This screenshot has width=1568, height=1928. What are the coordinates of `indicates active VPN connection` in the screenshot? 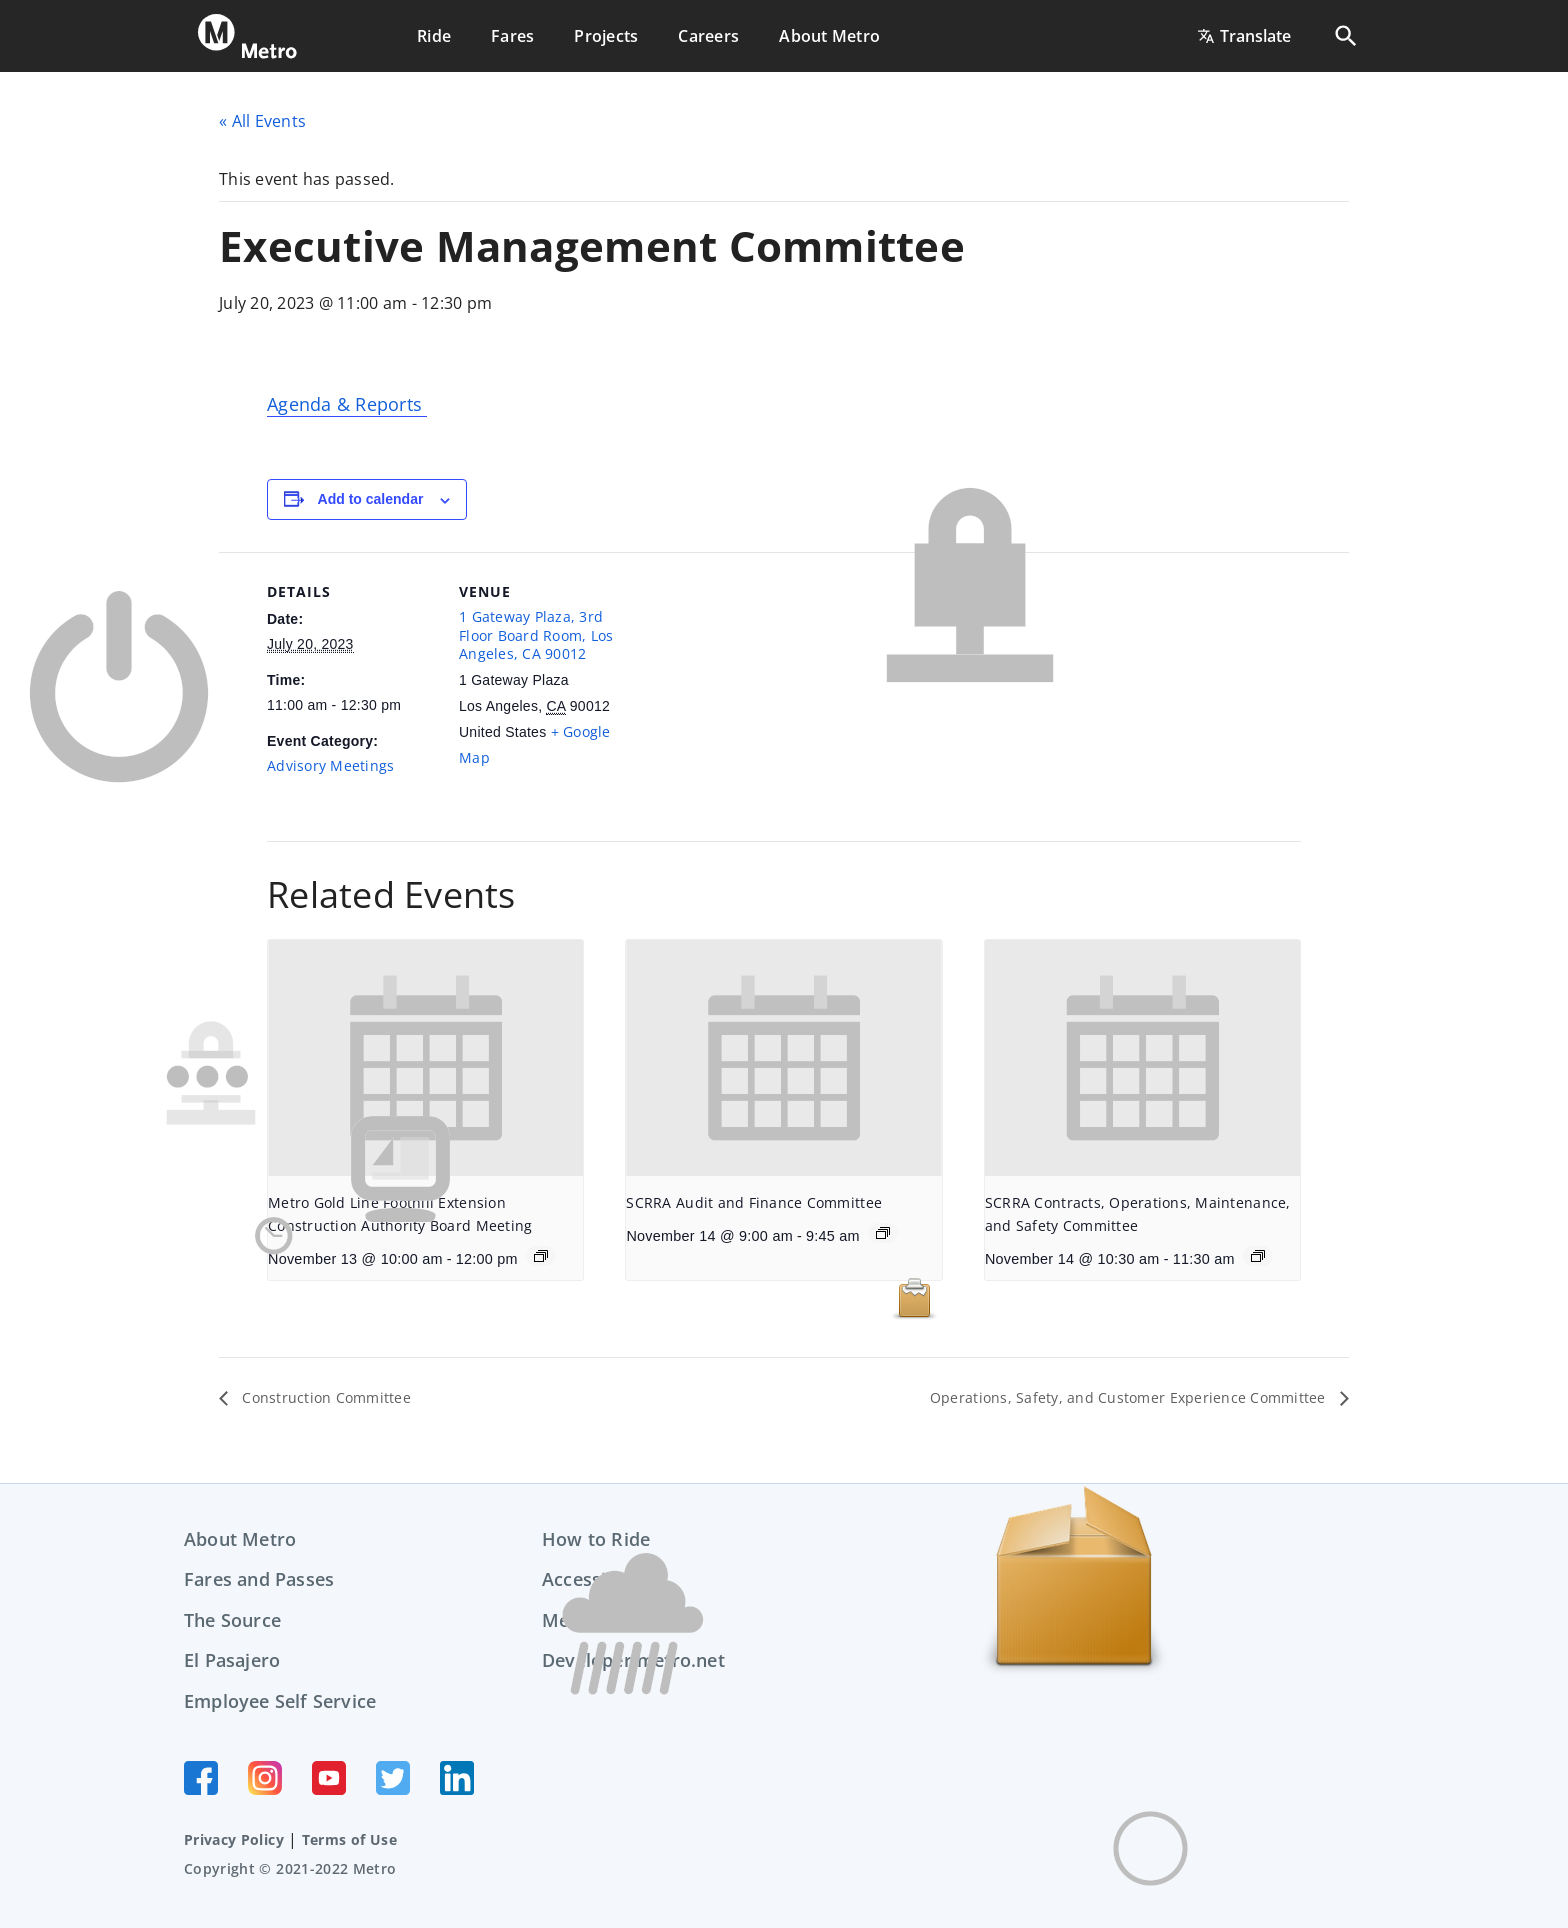 It's located at (970, 585).